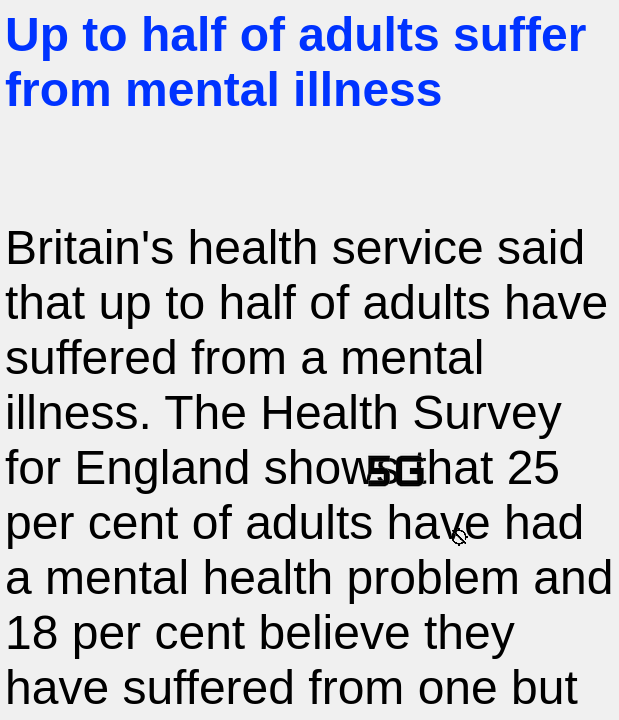  What do you see at coordinates (459, 537) in the screenshot?
I see `GPS or location services are disabled` at bounding box center [459, 537].